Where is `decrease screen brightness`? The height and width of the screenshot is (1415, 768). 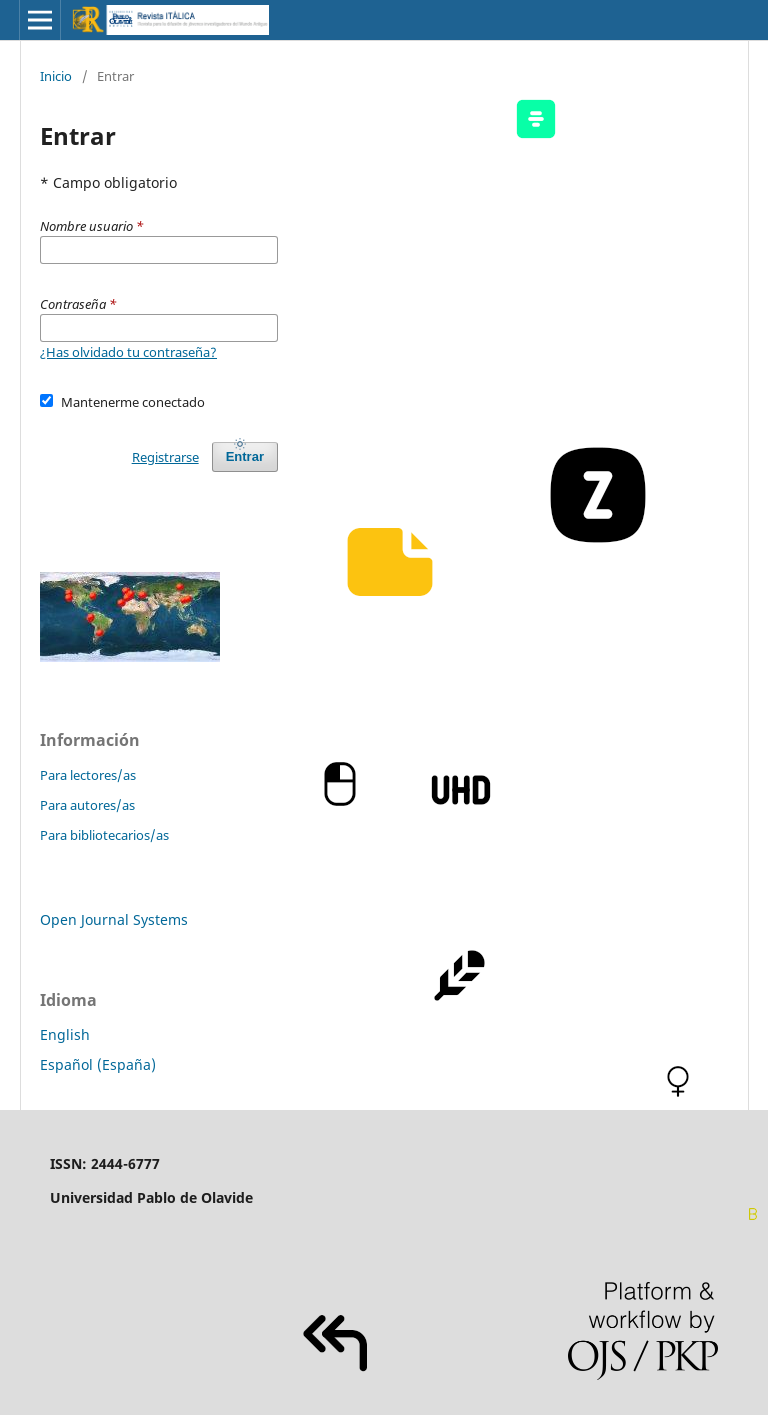
decrease screen brightness is located at coordinates (240, 444).